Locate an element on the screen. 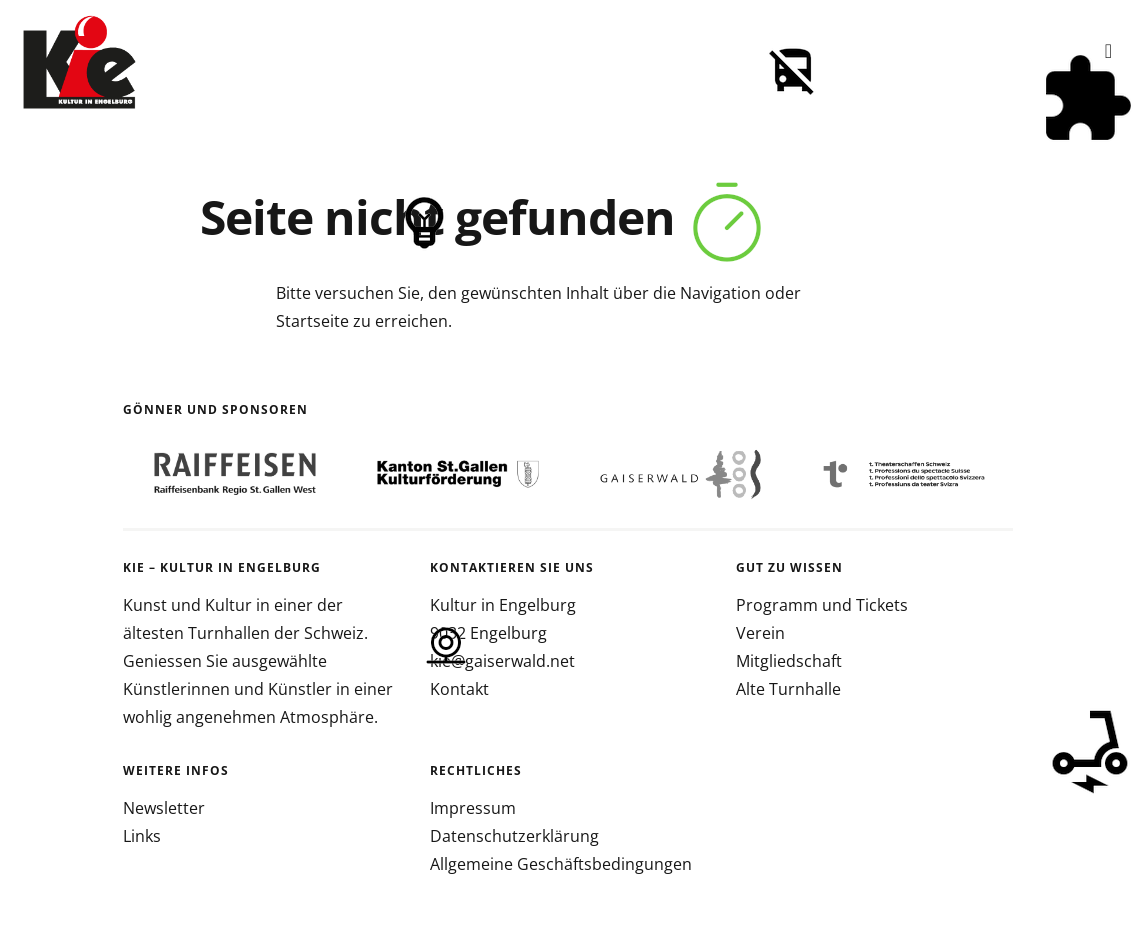  view tips or suggestions is located at coordinates (424, 221).